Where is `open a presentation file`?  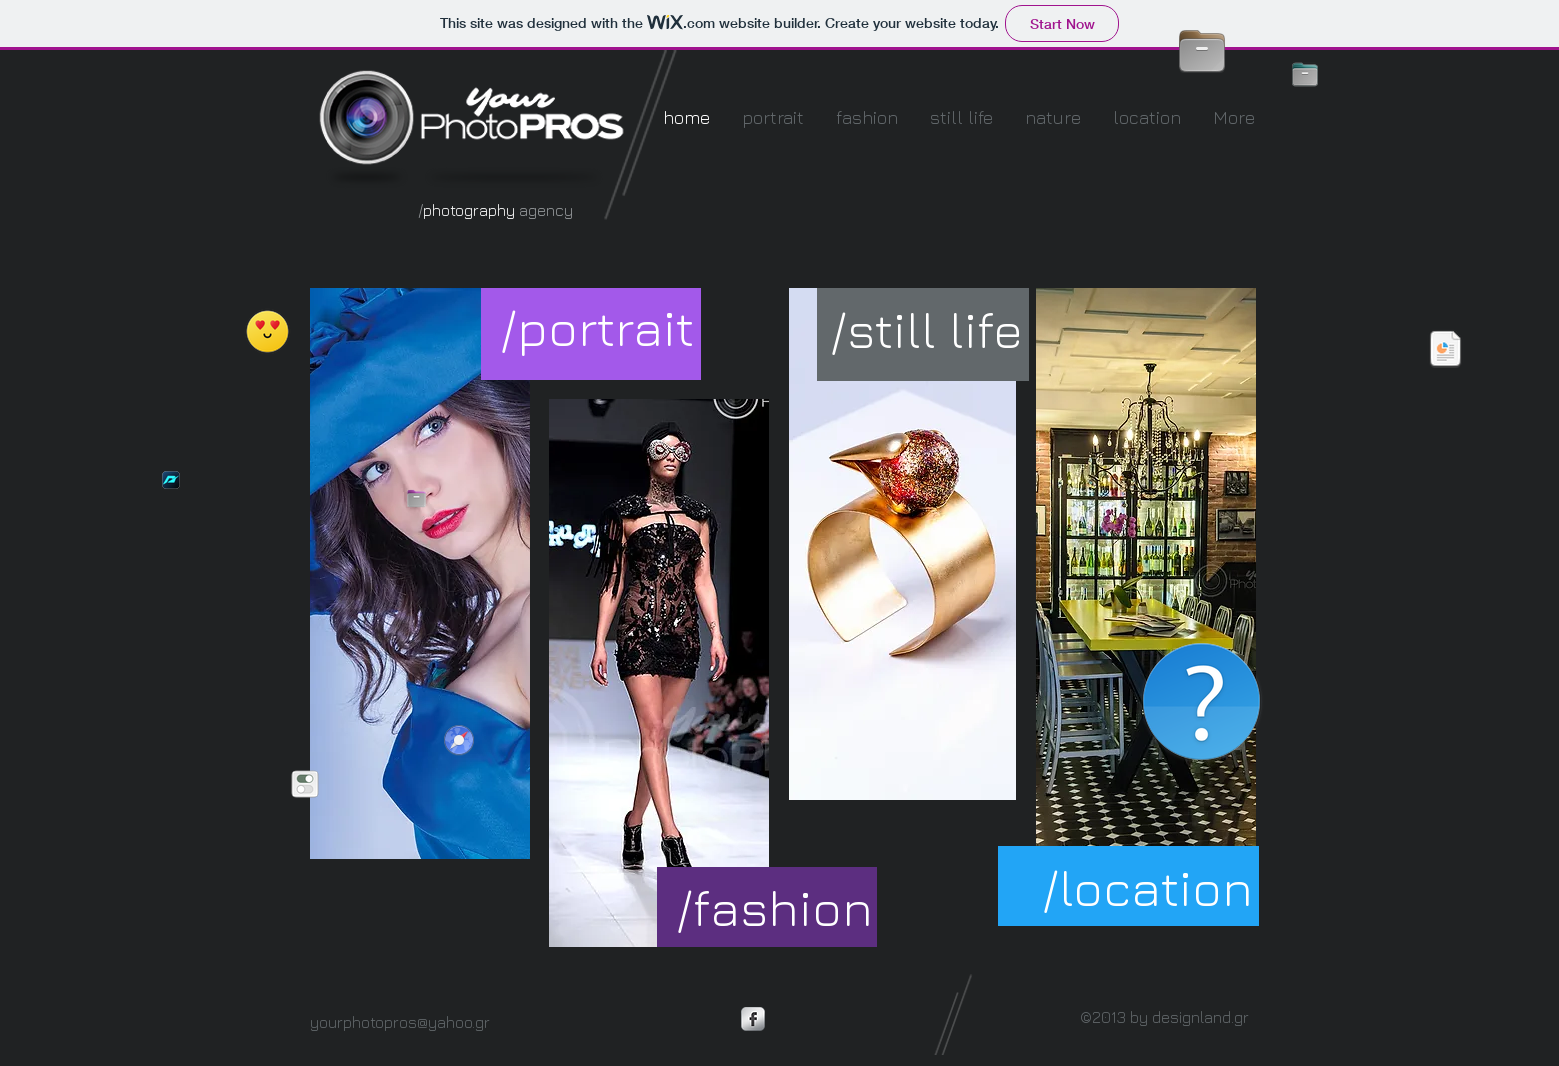 open a presentation file is located at coordinates (1445, 348).